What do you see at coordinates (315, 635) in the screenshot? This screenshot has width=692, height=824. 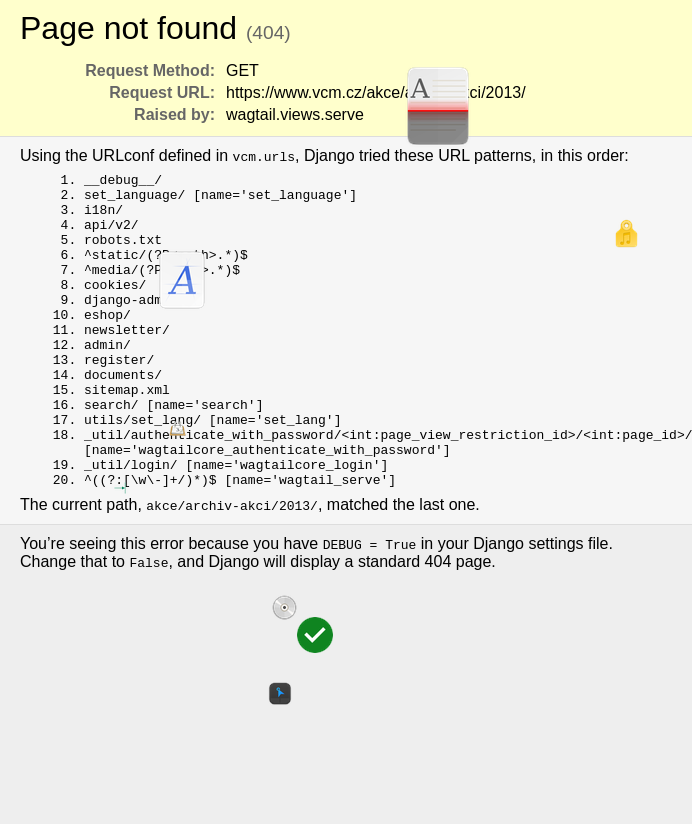 I see `indicates a selected or checked item` at bounding box center [315, 635].